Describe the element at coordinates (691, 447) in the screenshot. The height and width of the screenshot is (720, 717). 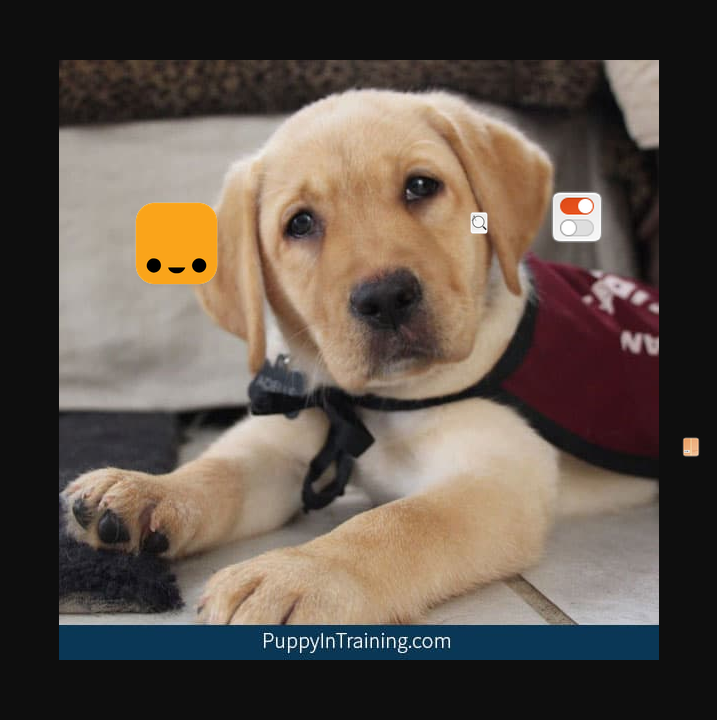
I see `open package manager application` at that location.